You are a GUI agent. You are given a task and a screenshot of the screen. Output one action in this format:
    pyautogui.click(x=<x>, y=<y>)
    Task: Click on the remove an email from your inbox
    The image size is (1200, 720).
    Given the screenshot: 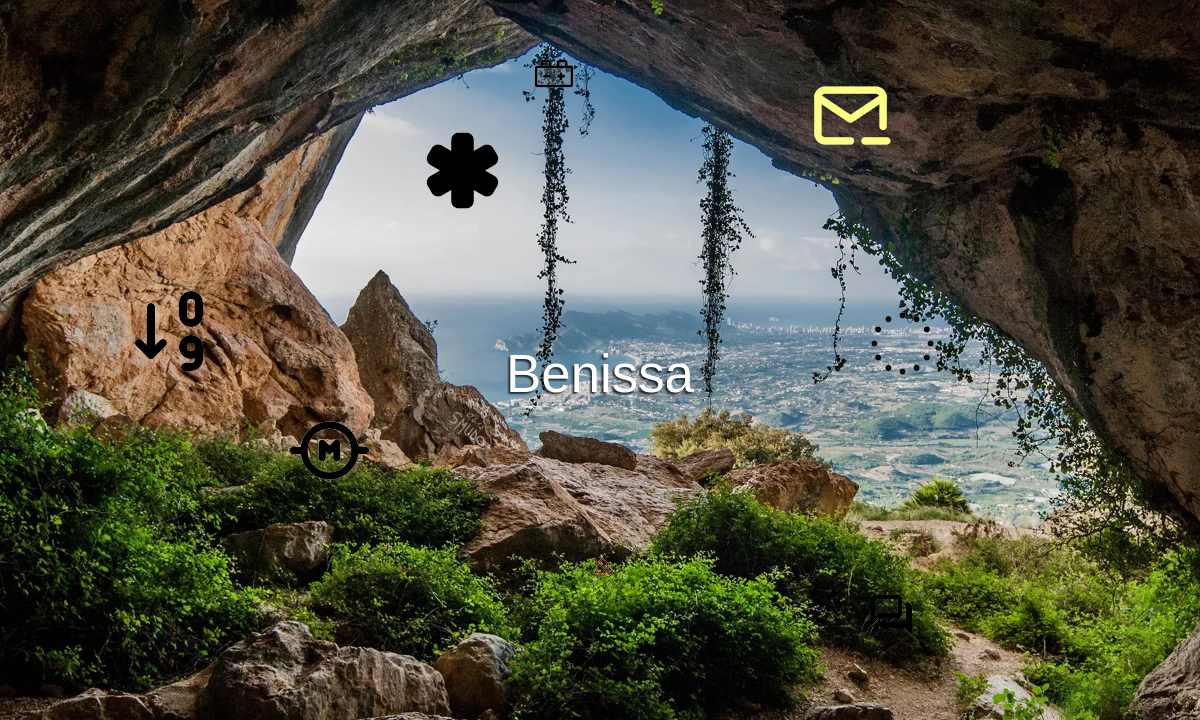 What is the action you would take?
    pyautogui.click(x=850, y=115)
    